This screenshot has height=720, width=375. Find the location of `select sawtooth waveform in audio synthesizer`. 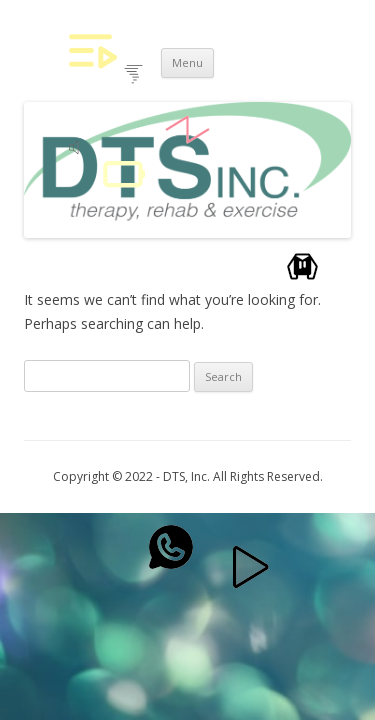

select sawtooth waveform in audio synthesizer is located at coordinates (187, 129).